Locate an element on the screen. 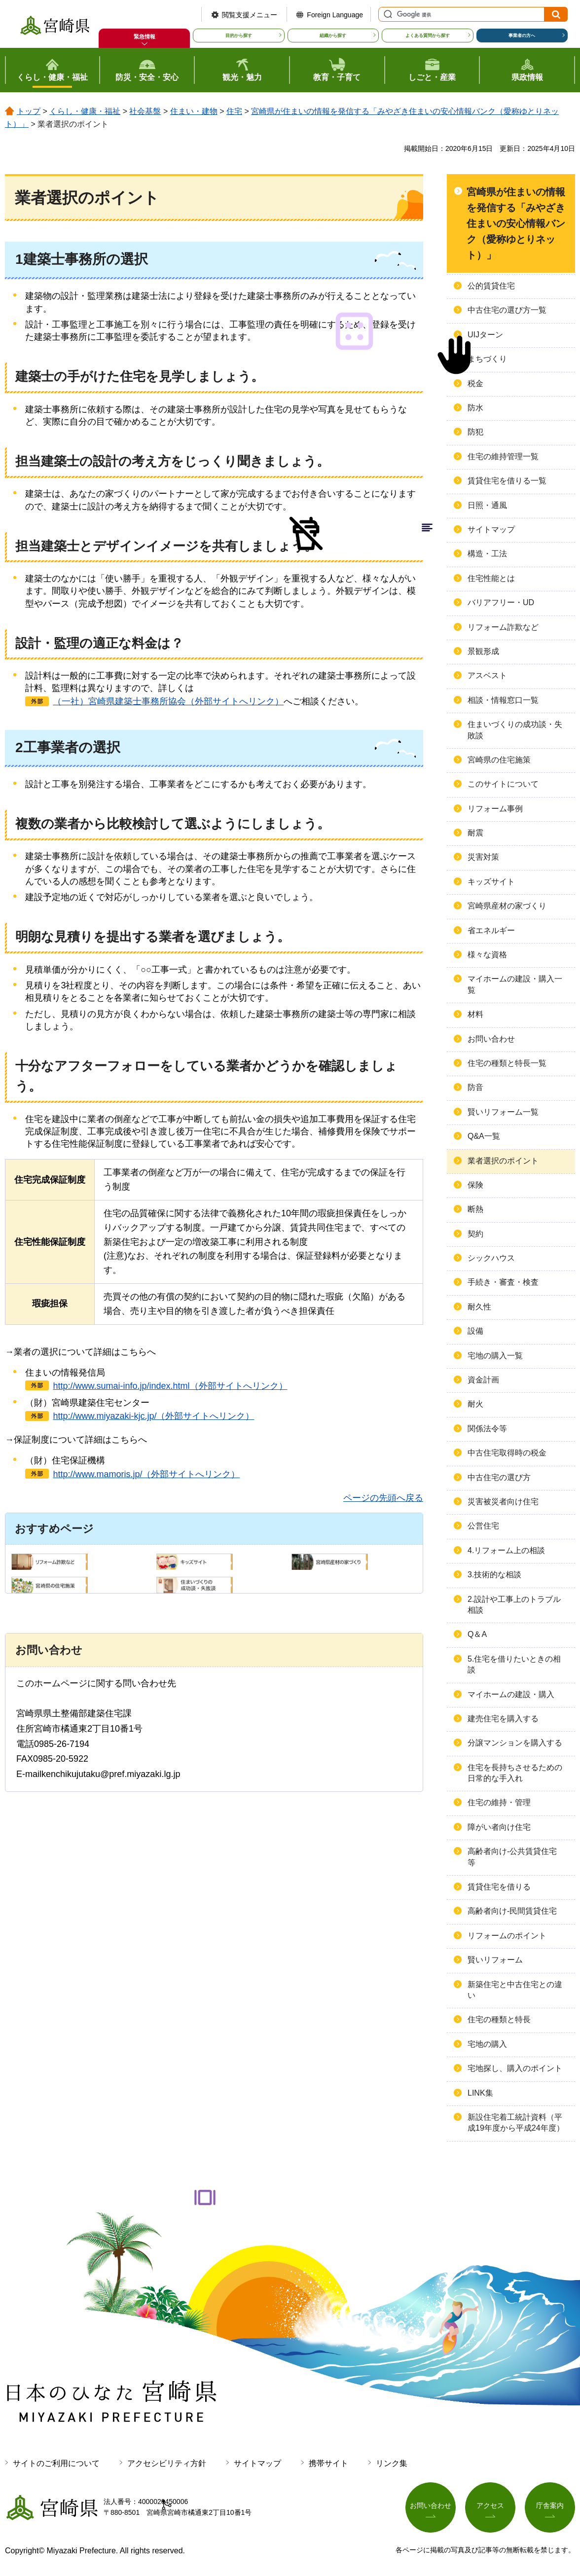  start a slideshow presentation is located at coordinates (205, 2197).